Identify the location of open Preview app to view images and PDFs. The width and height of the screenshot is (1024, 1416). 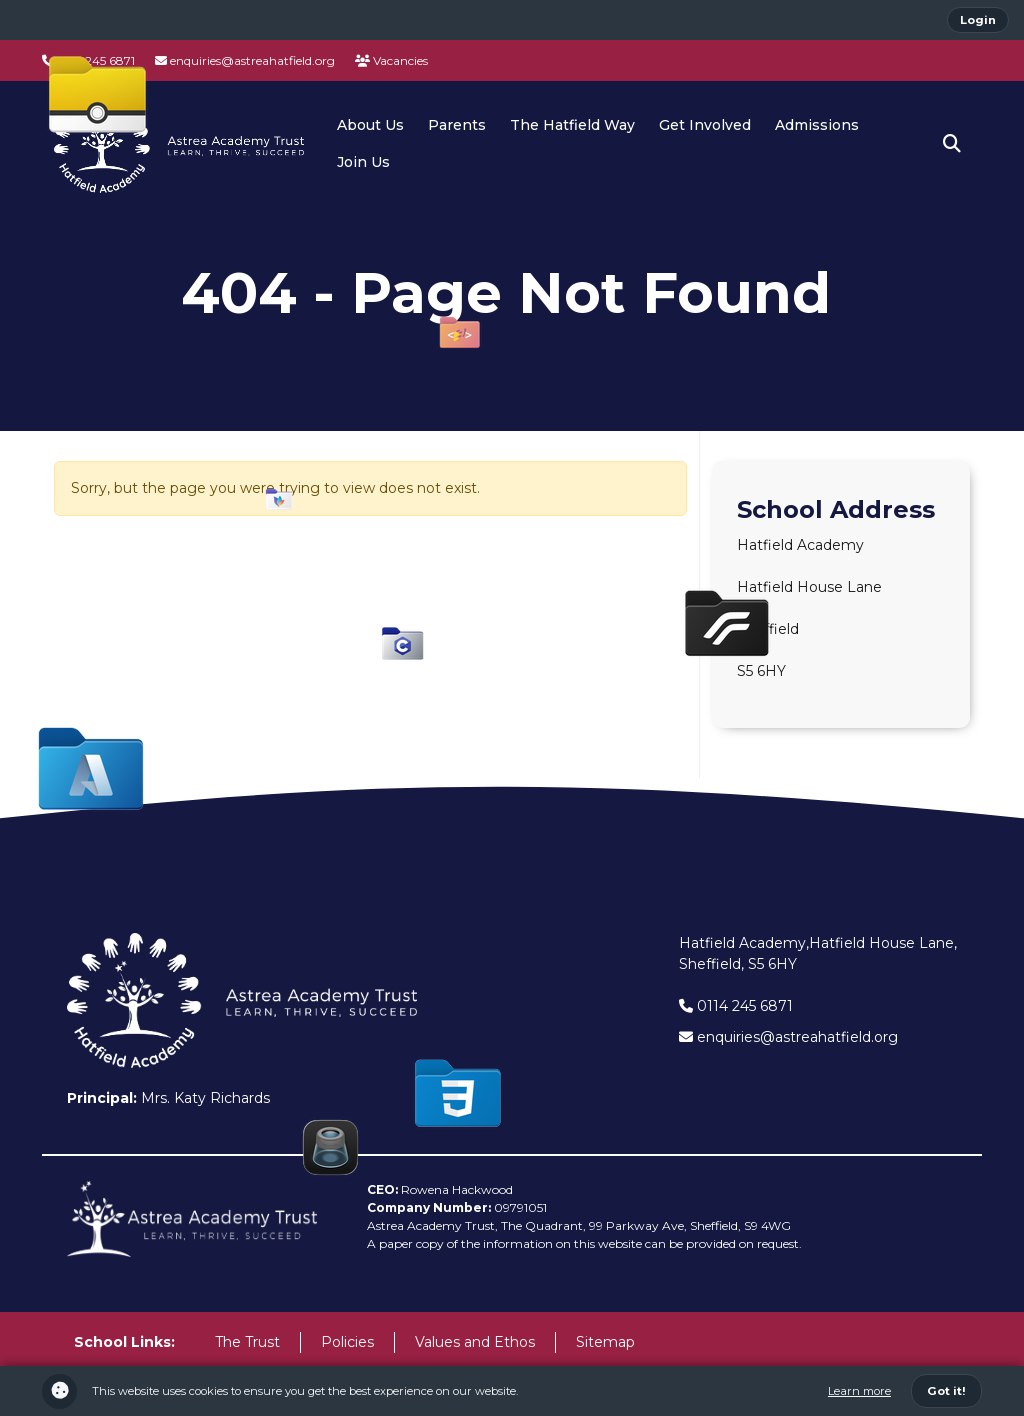
(330, 1147).